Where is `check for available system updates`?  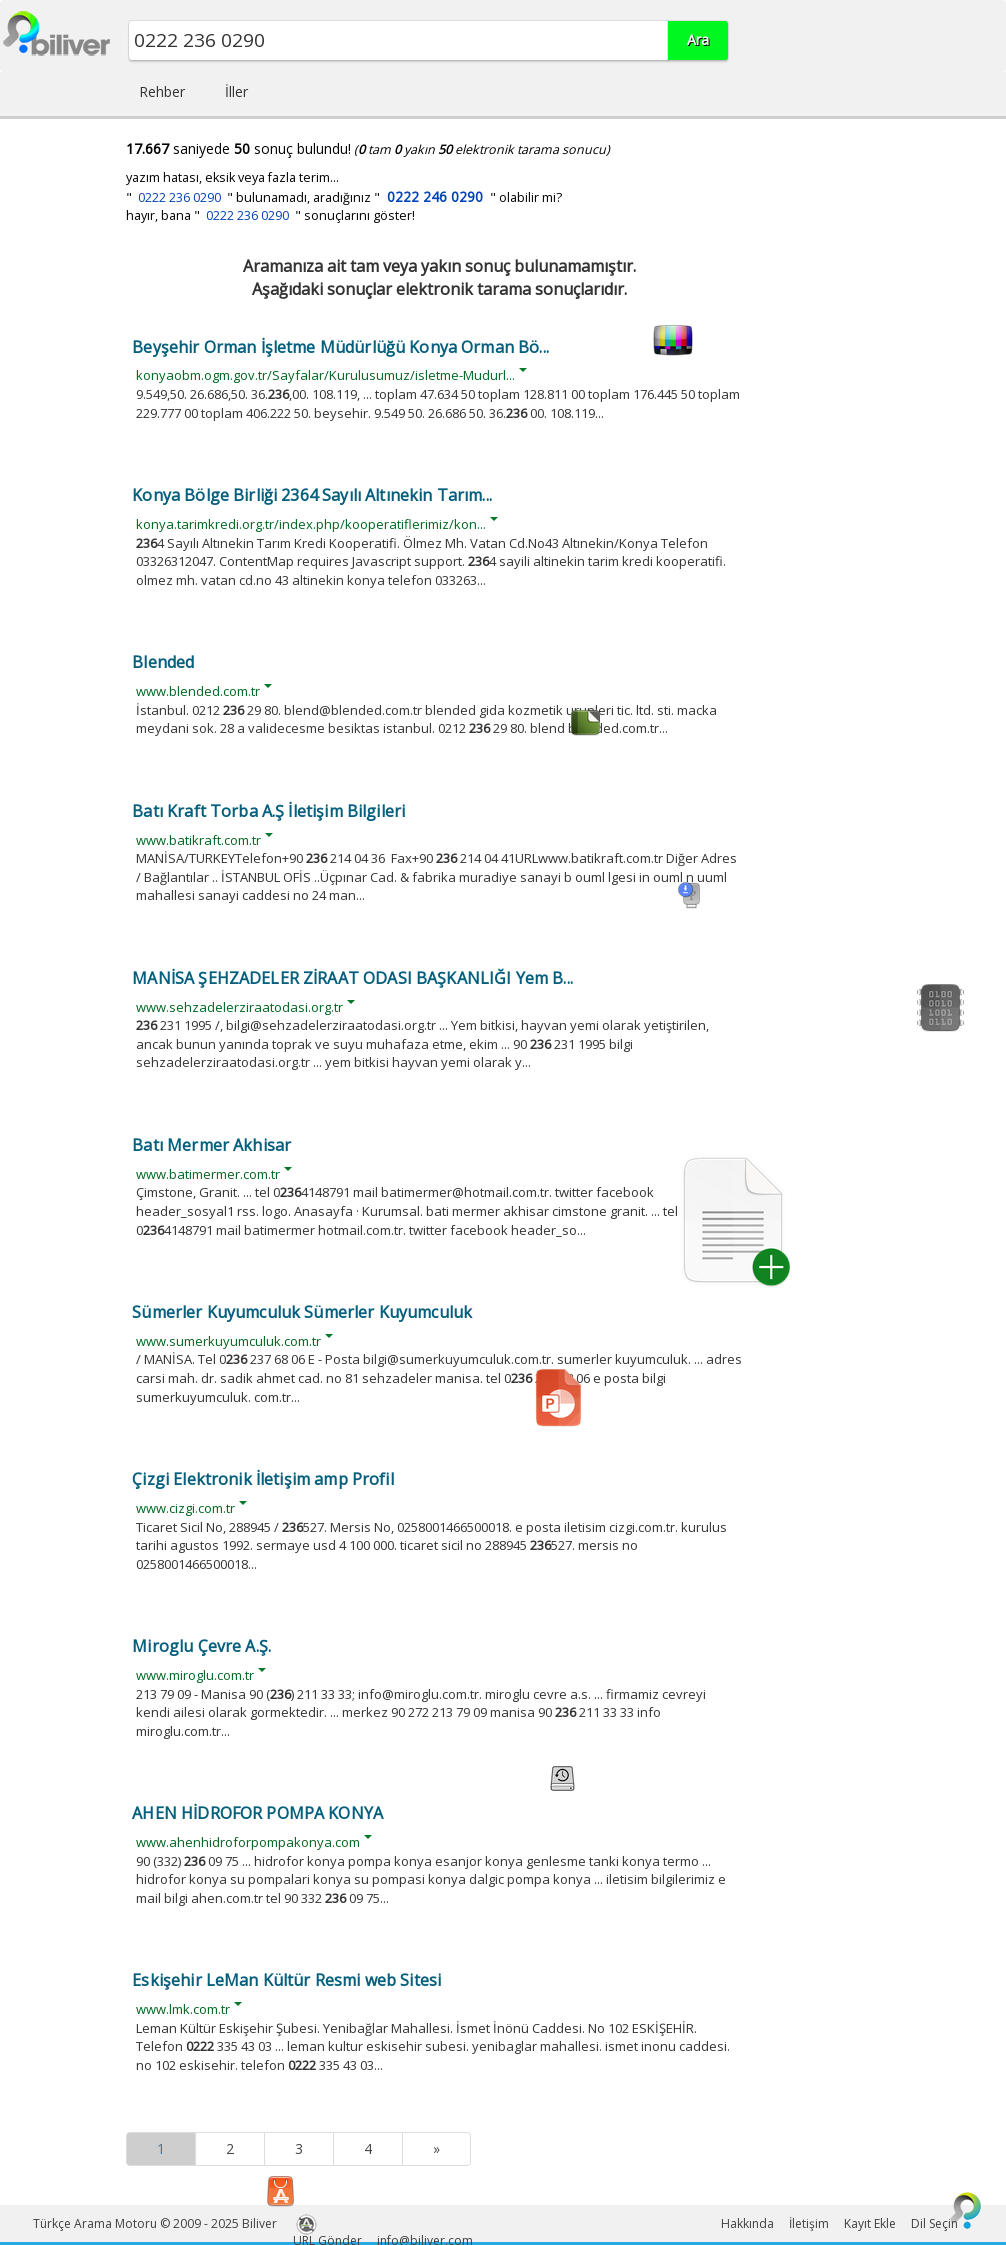
check for available system updates is located at coordinates (306, 2224).